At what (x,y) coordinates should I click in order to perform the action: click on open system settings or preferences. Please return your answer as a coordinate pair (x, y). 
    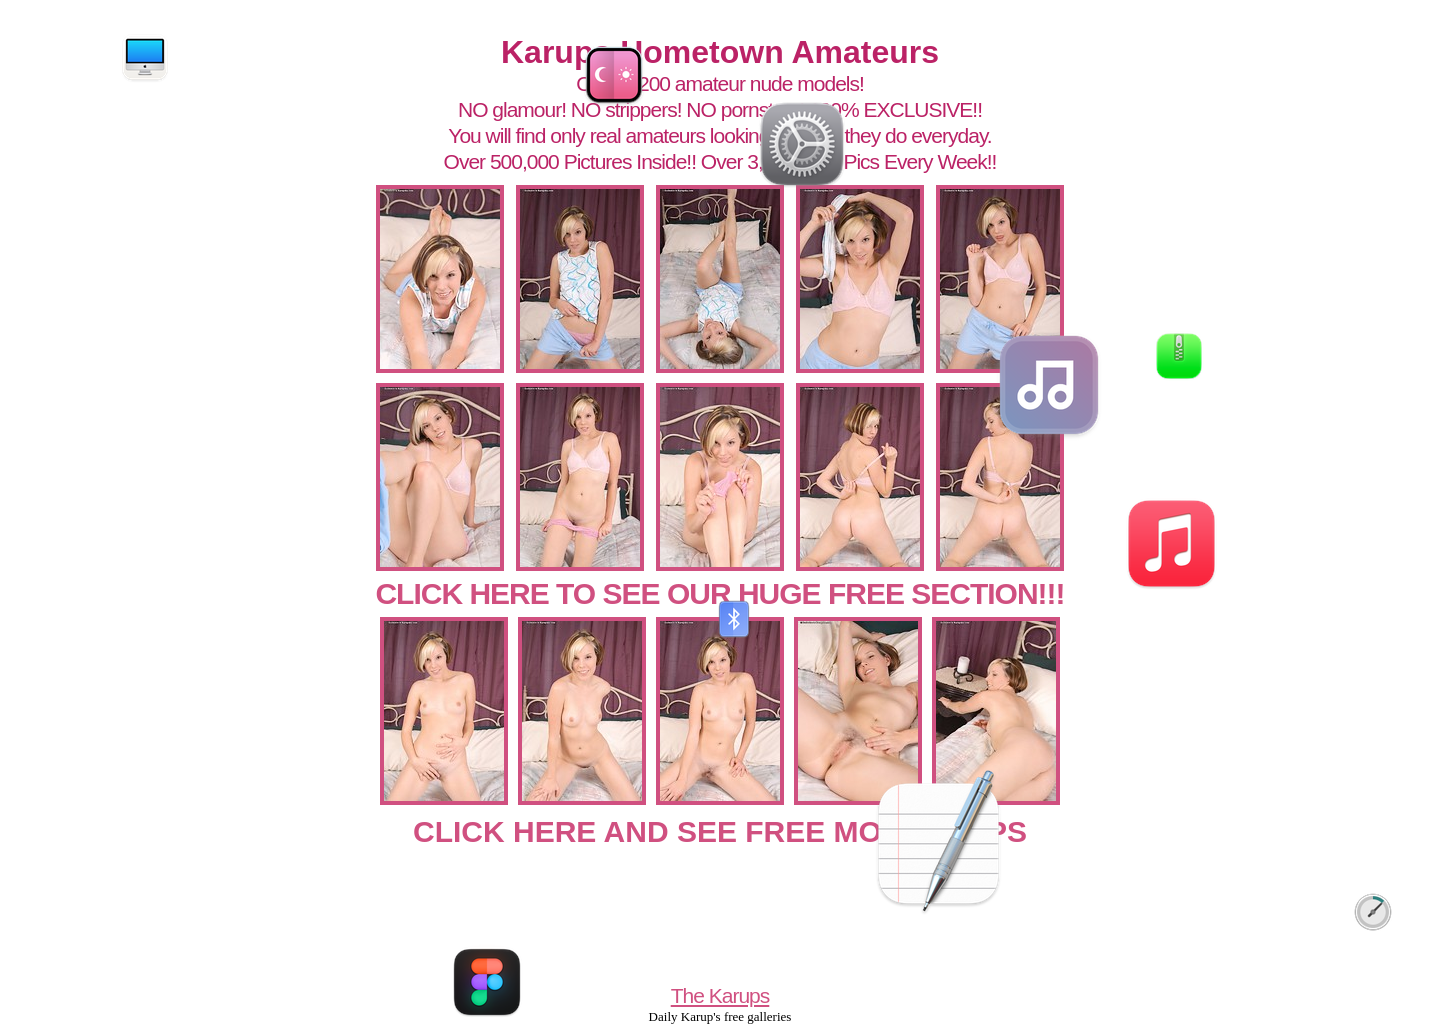
    Looking at the image, I should click on (802, 144).